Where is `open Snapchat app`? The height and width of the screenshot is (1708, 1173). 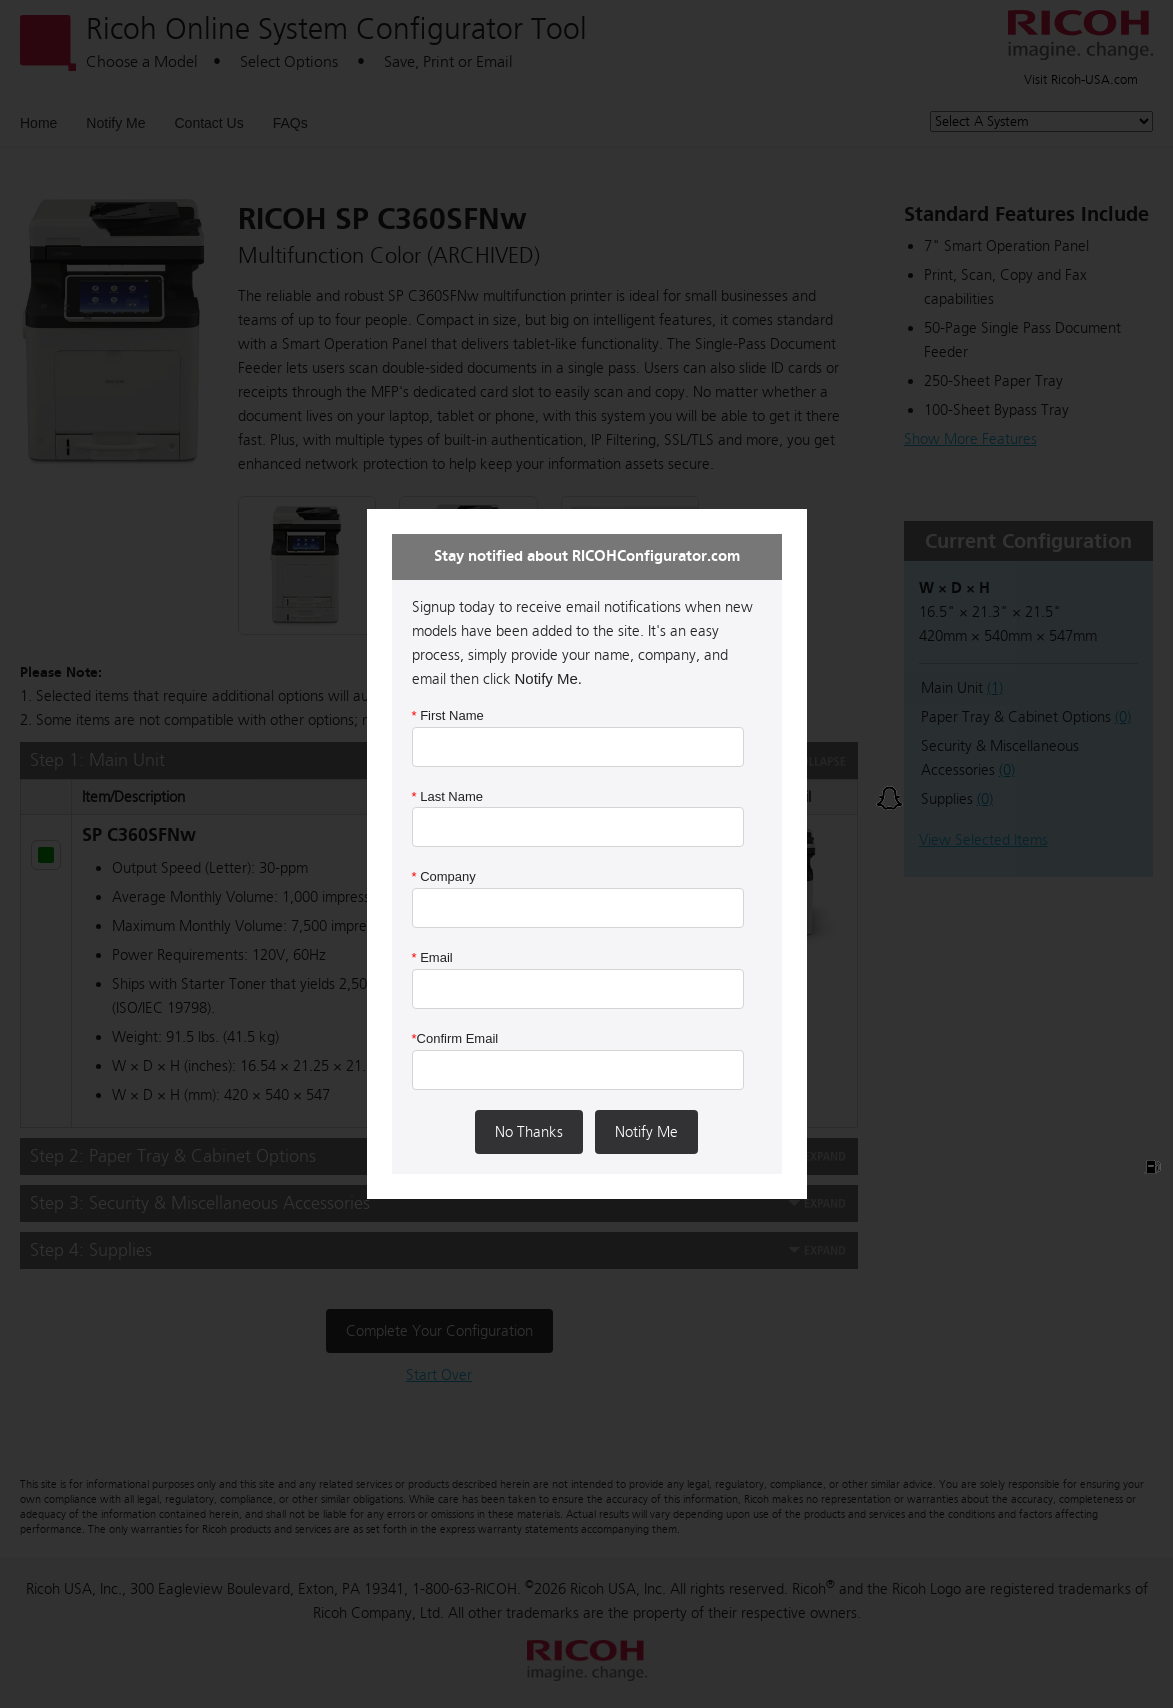
open Snapchat app is located at coordinates (889, 798).